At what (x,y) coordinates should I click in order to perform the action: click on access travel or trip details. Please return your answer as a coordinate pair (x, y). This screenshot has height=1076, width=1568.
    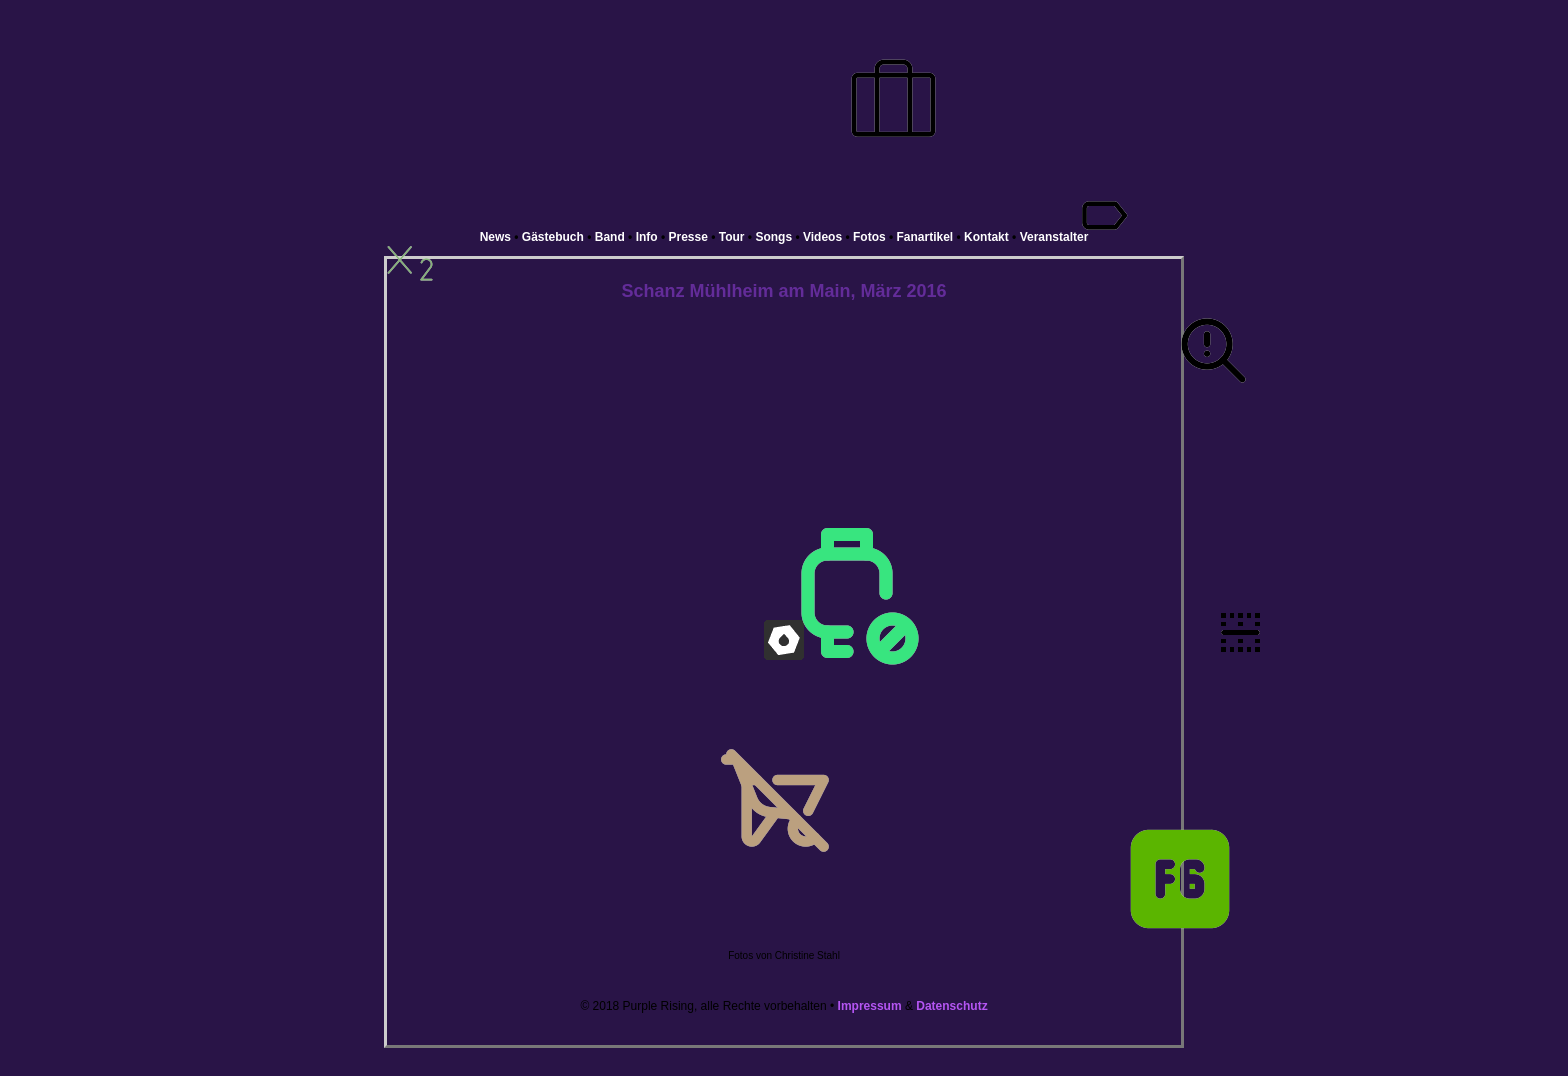
    Looking at the image, I should click on (893, 101).